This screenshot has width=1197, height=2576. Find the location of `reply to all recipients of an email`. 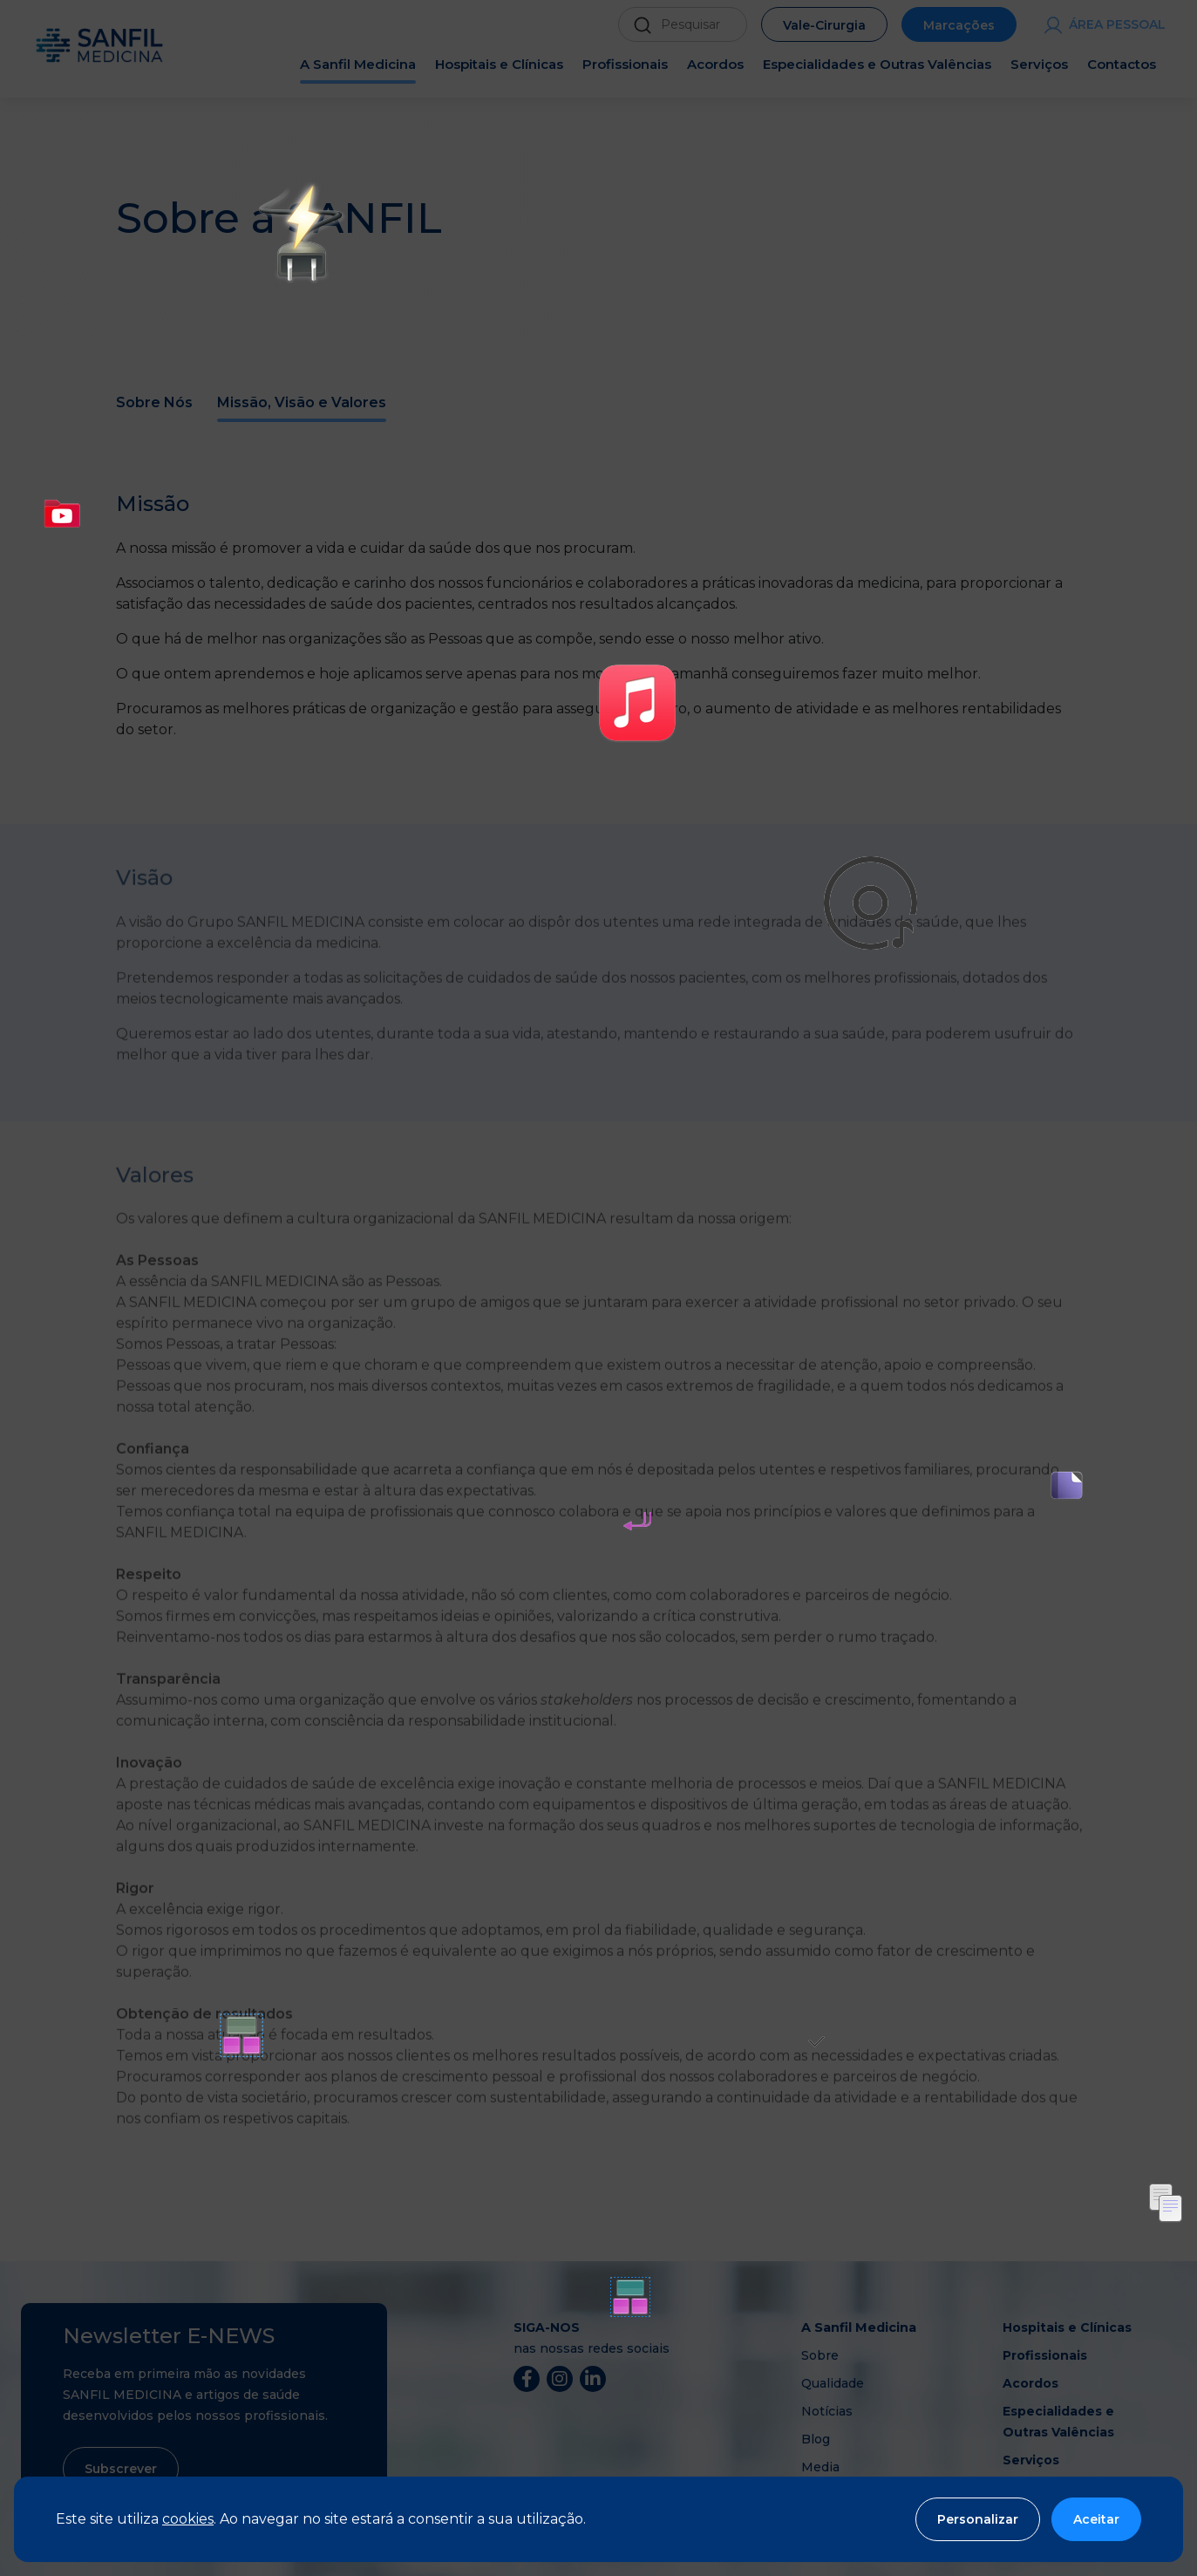

reply to all recipients of an email is located at coordinates (636, 1519).